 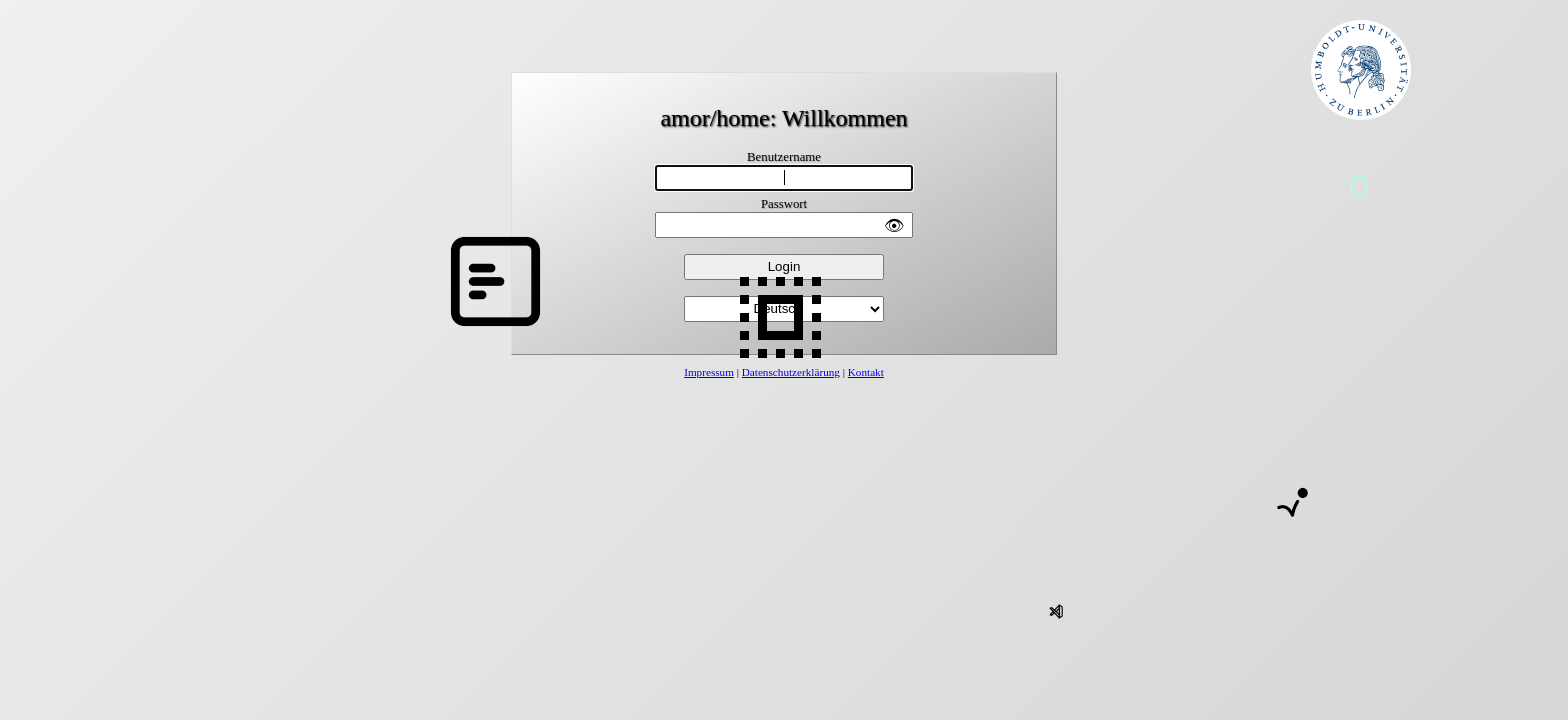 I want to click on align content to the left with vertical centering, so click(x=495, y=281).